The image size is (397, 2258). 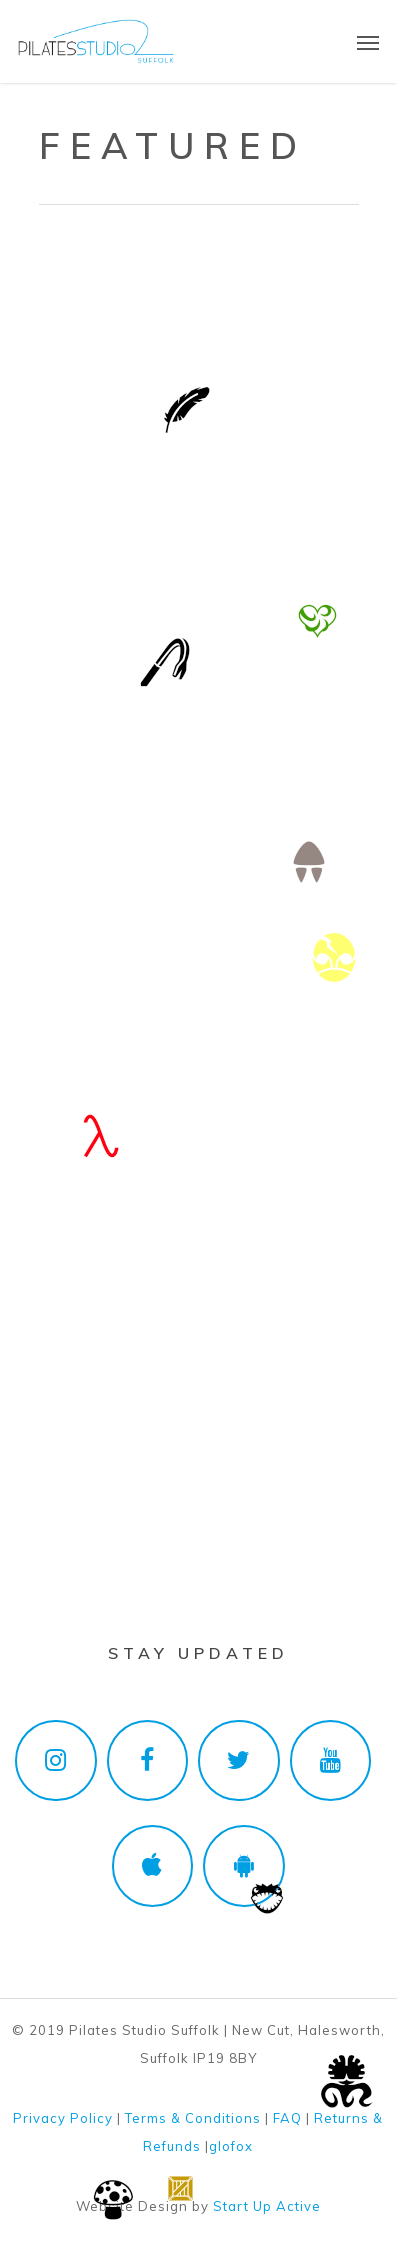 I want to click on select a broken or damaged mask item, so click(x=334, y=957).